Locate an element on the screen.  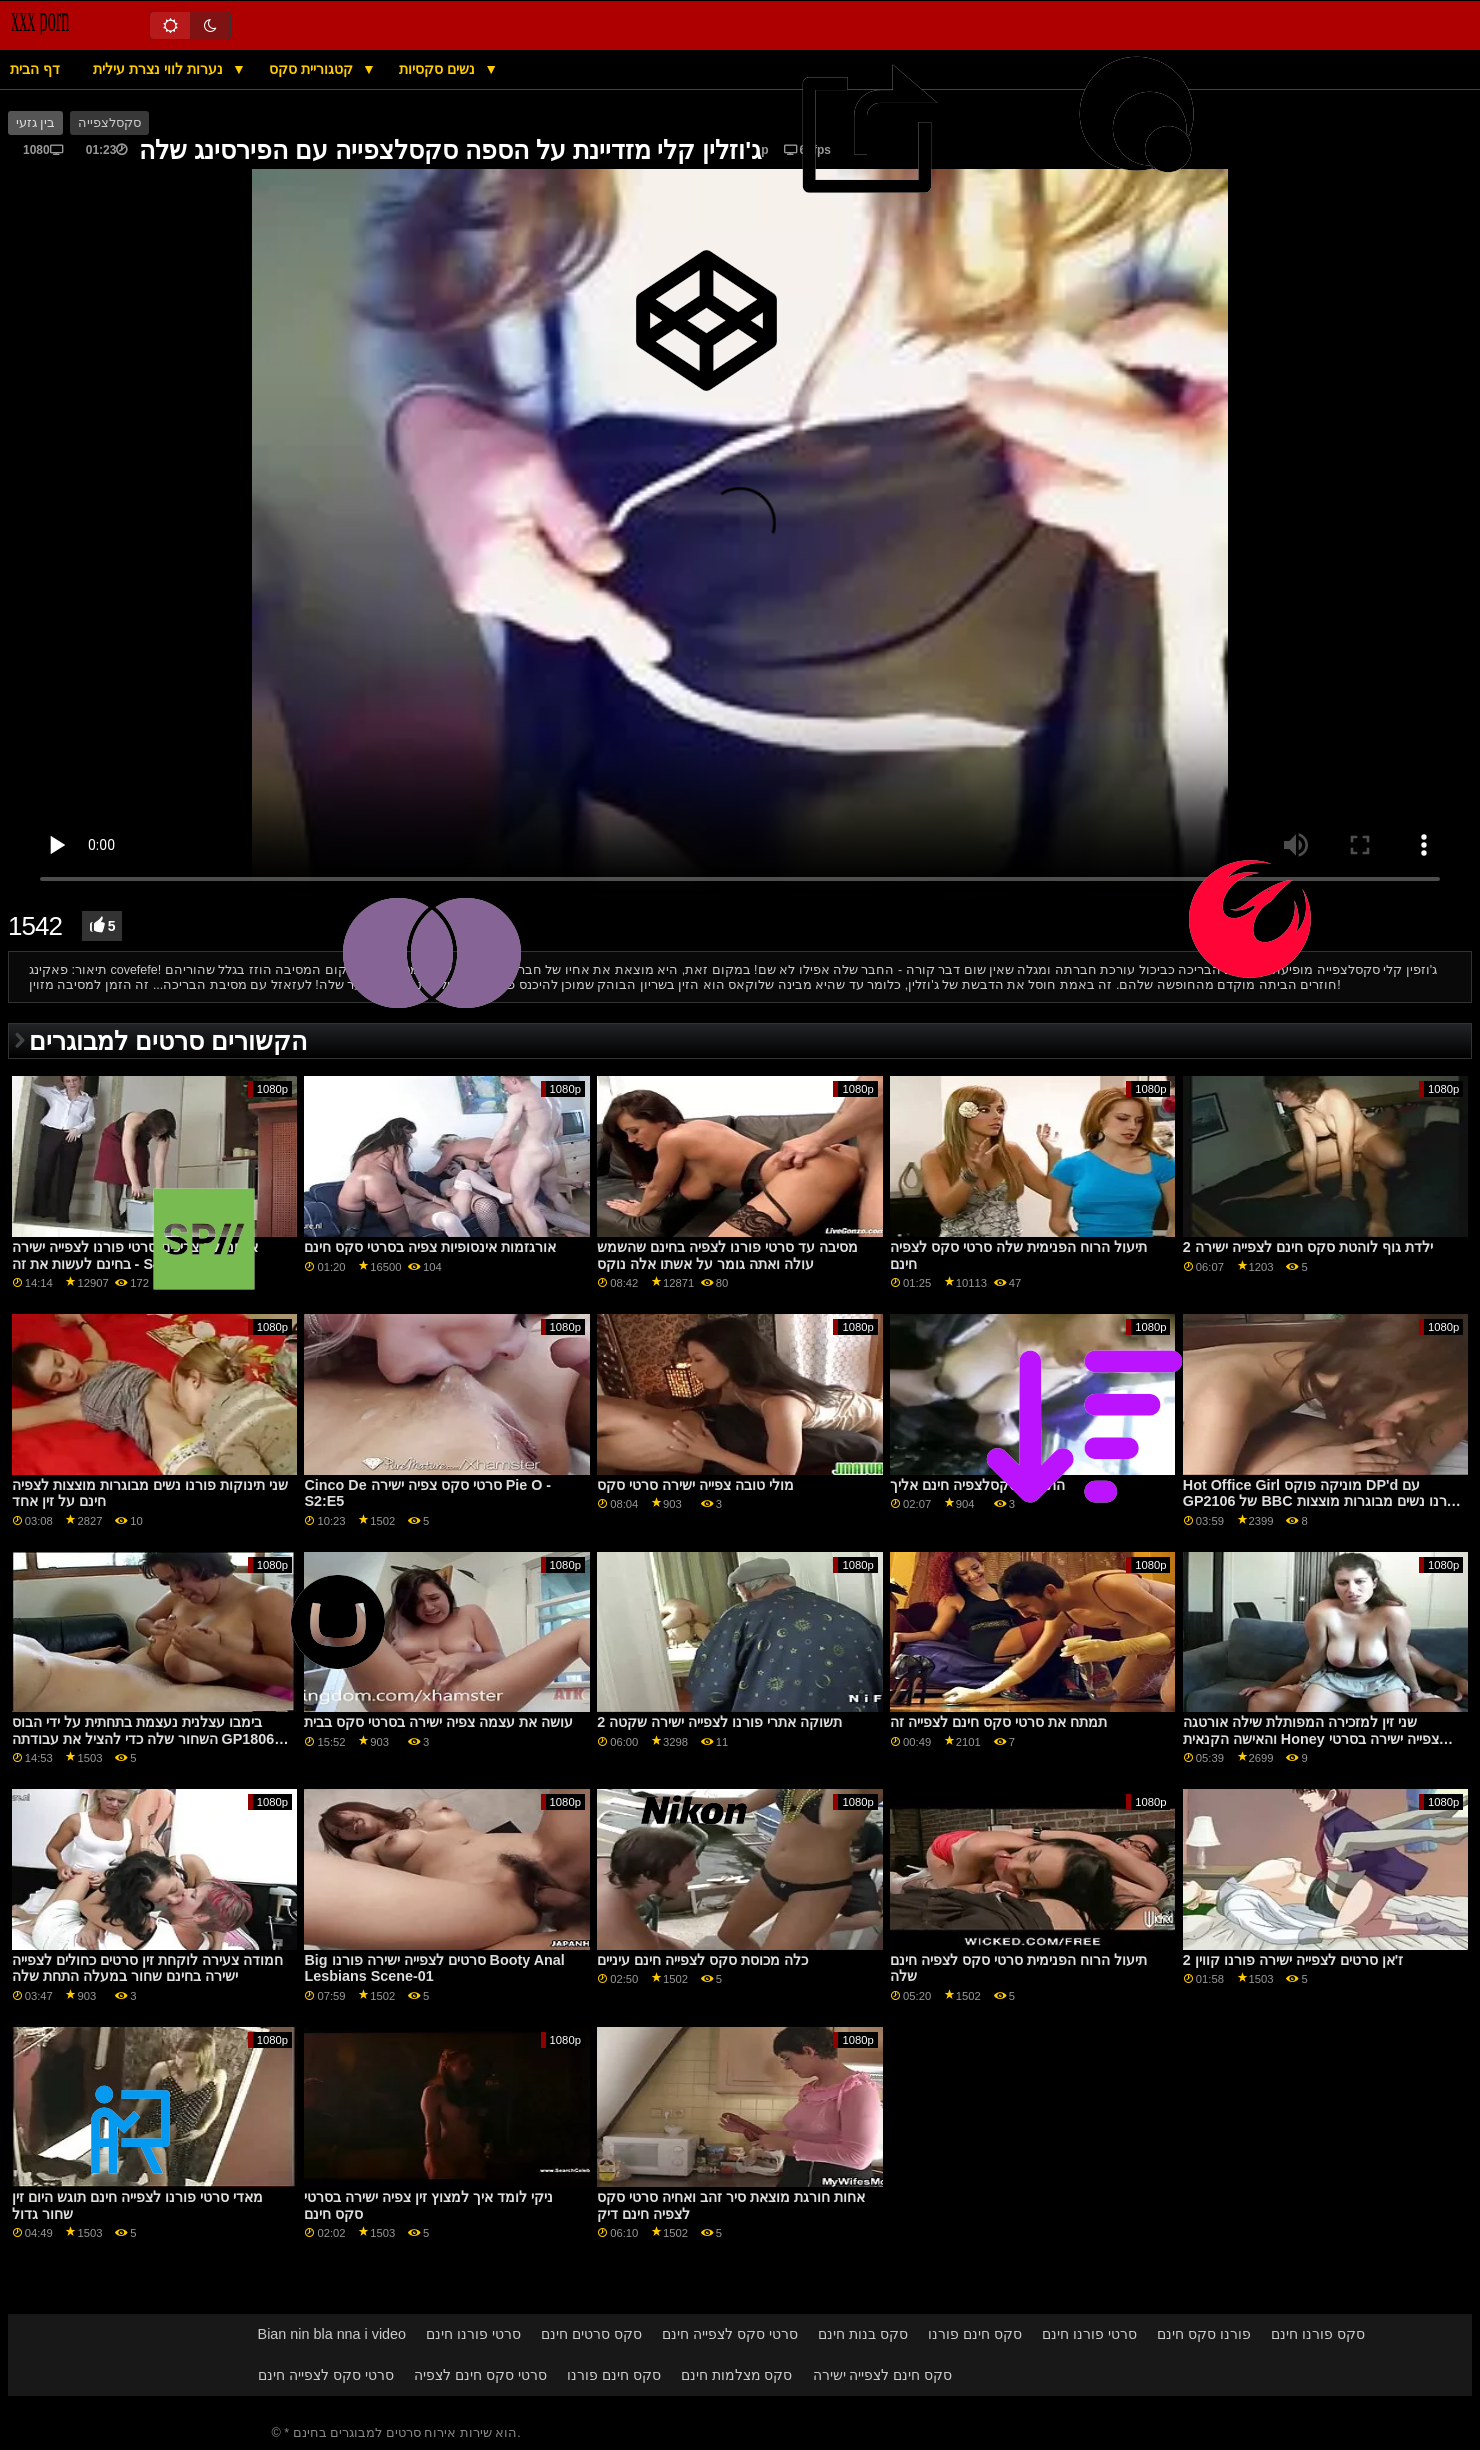
stackpath company logo is located at coordinates (204, 1239).